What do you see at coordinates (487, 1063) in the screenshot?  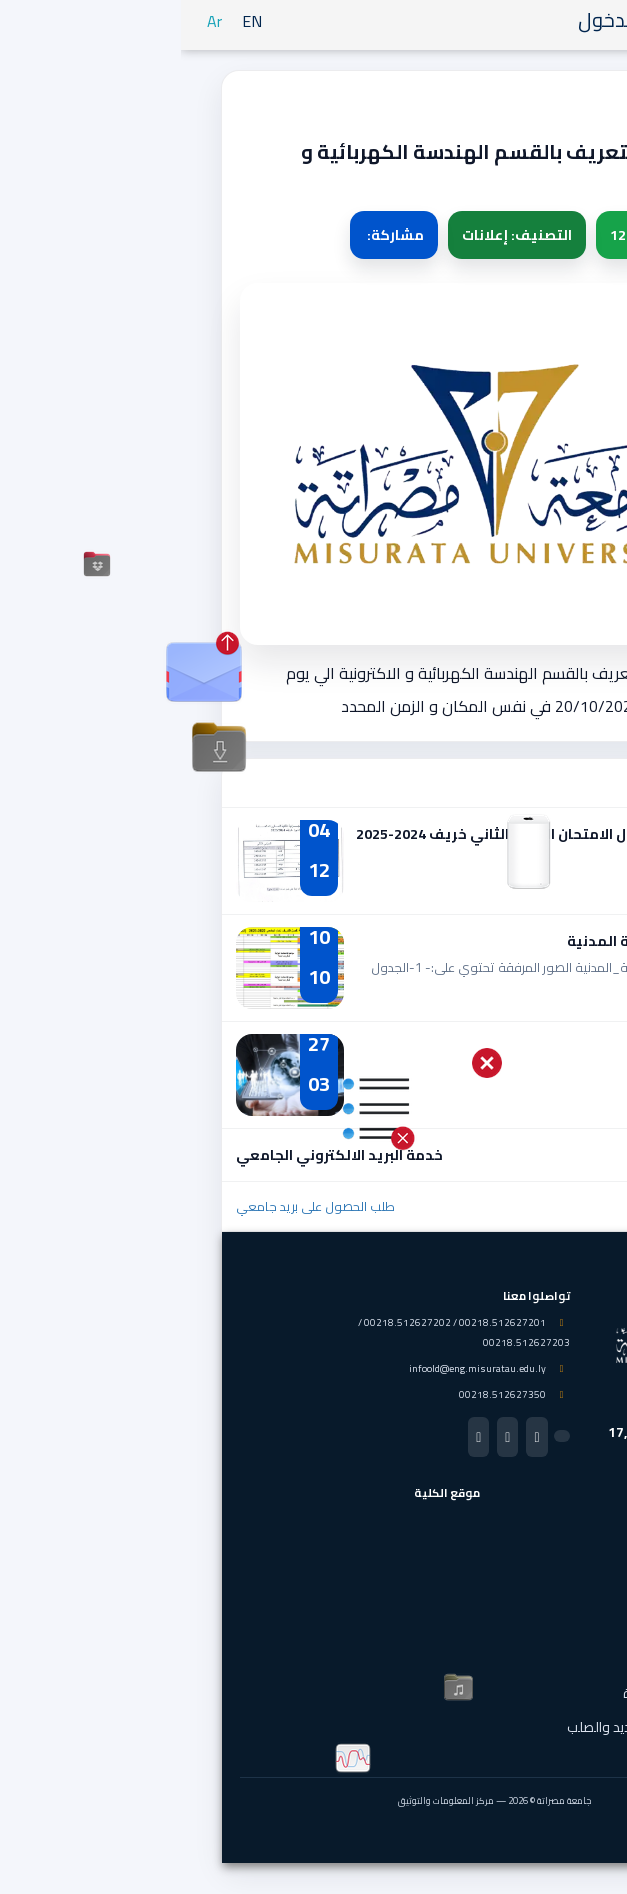 I see `stop or cancel the current process` at bounding box center [487, 1063].